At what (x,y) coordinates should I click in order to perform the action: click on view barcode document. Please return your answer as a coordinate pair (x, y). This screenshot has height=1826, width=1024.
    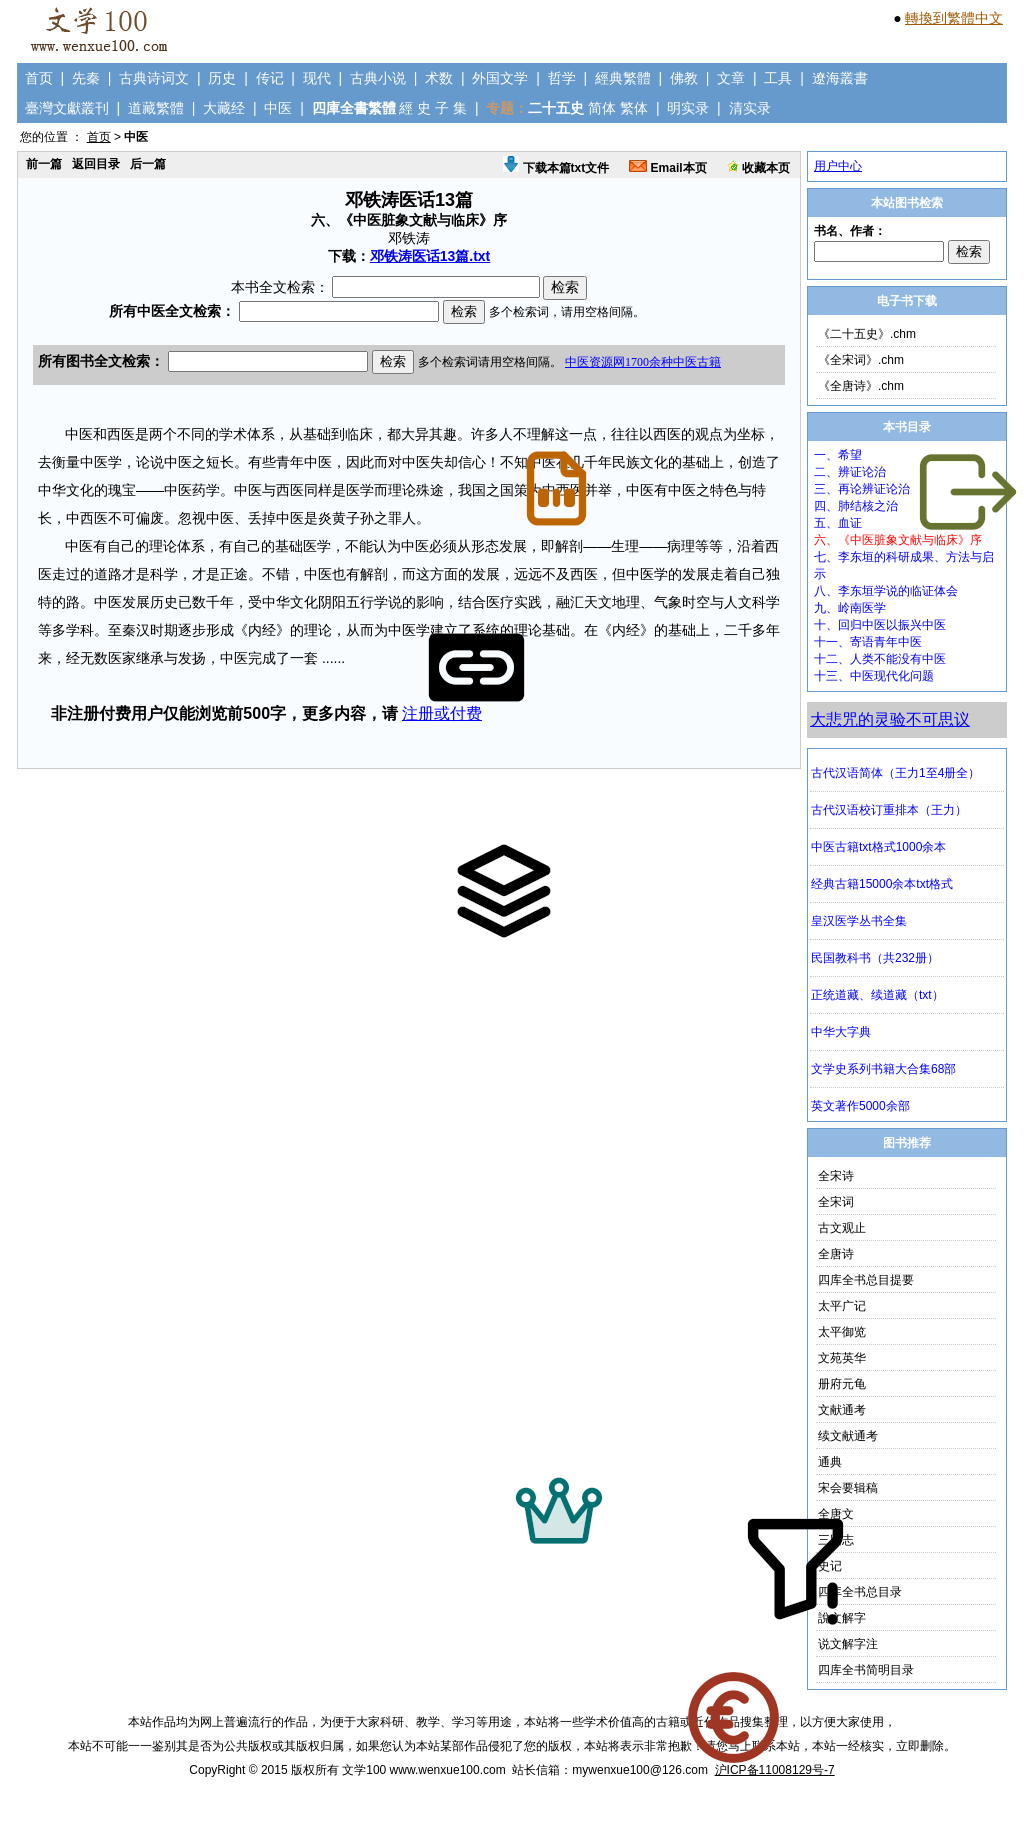
    Looking at the image, I should click on (556, 488).